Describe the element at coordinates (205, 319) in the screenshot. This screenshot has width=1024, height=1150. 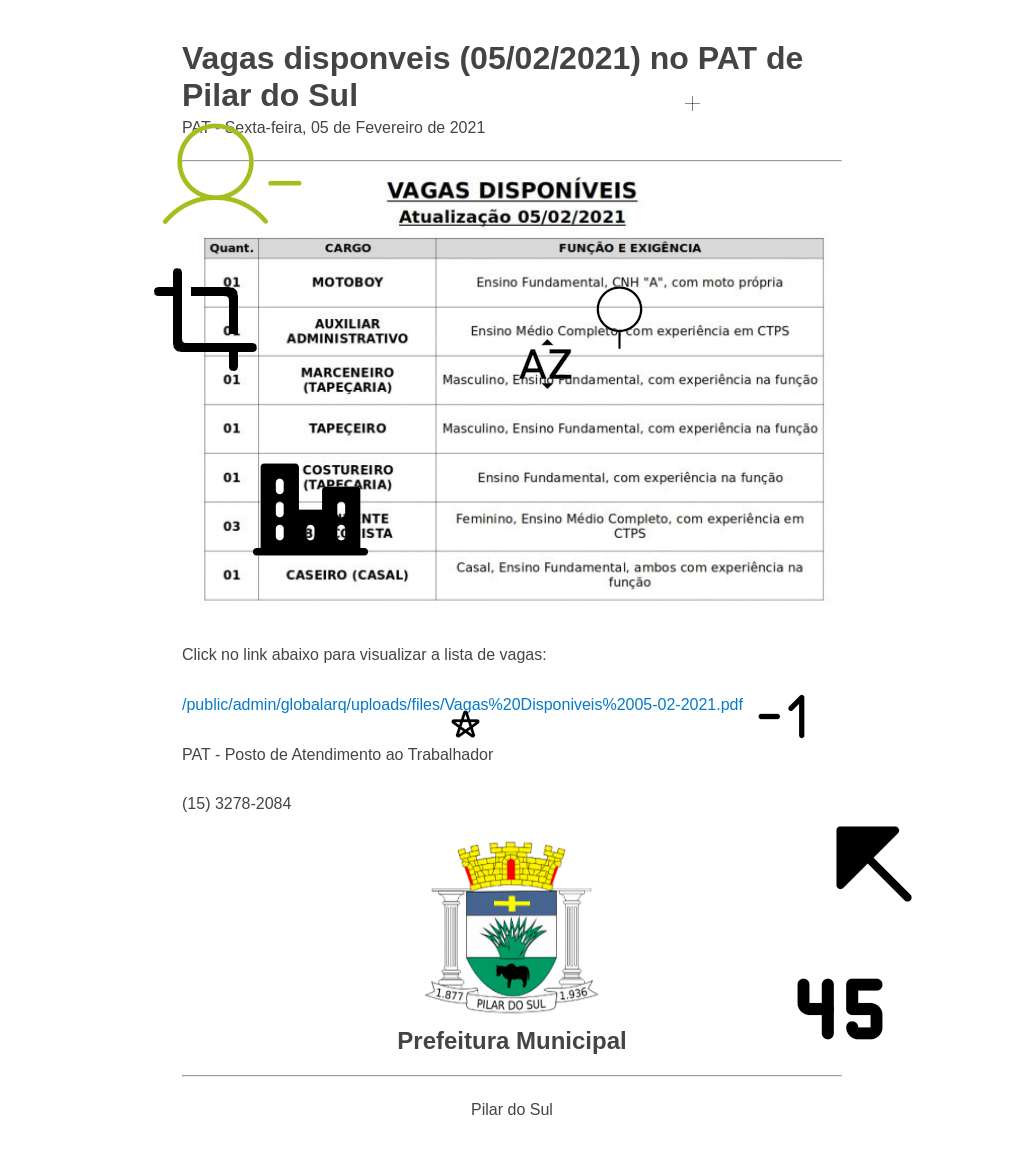
I see `crop an image` at that location.